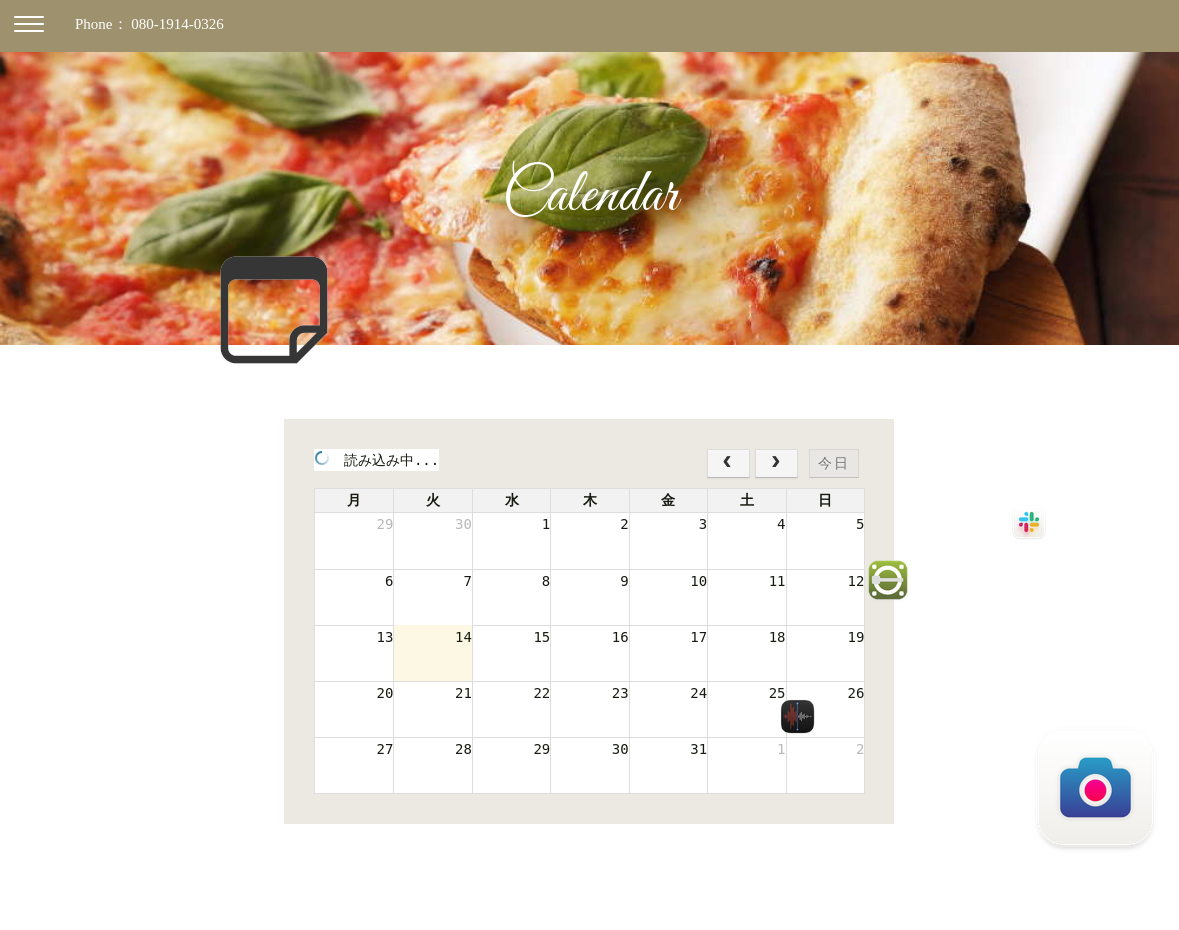  Describe the element at coordinates (797, 716) in the screenshot. I see `open voice memos app` at that location.